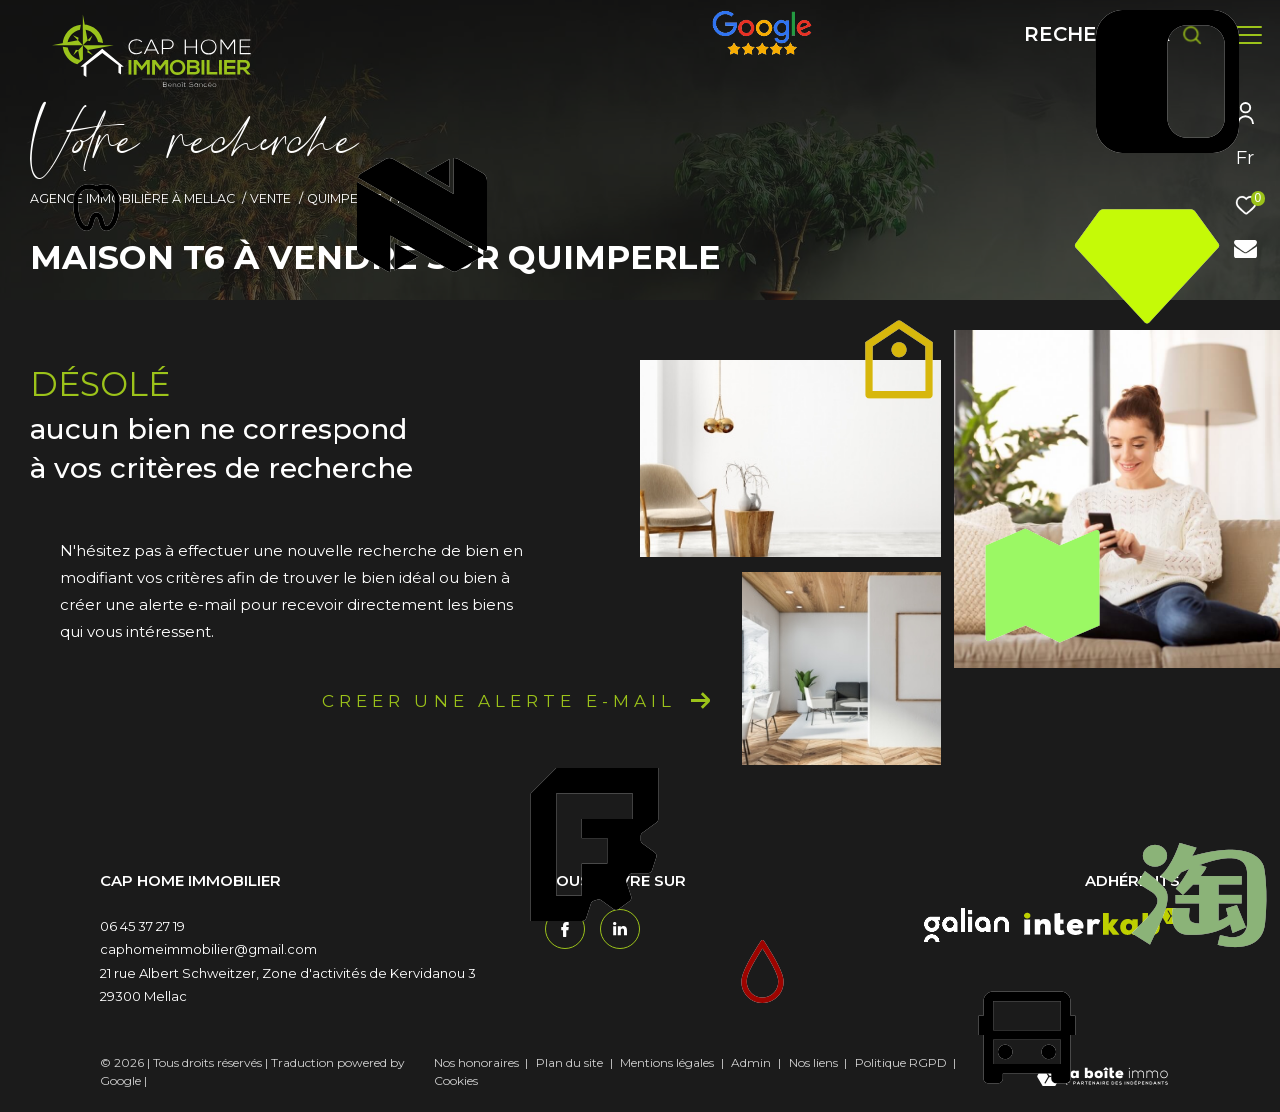 The height and width of the screenshot is (1112, 1280). I want to click on open FreeCAD application, so click(594, 844).